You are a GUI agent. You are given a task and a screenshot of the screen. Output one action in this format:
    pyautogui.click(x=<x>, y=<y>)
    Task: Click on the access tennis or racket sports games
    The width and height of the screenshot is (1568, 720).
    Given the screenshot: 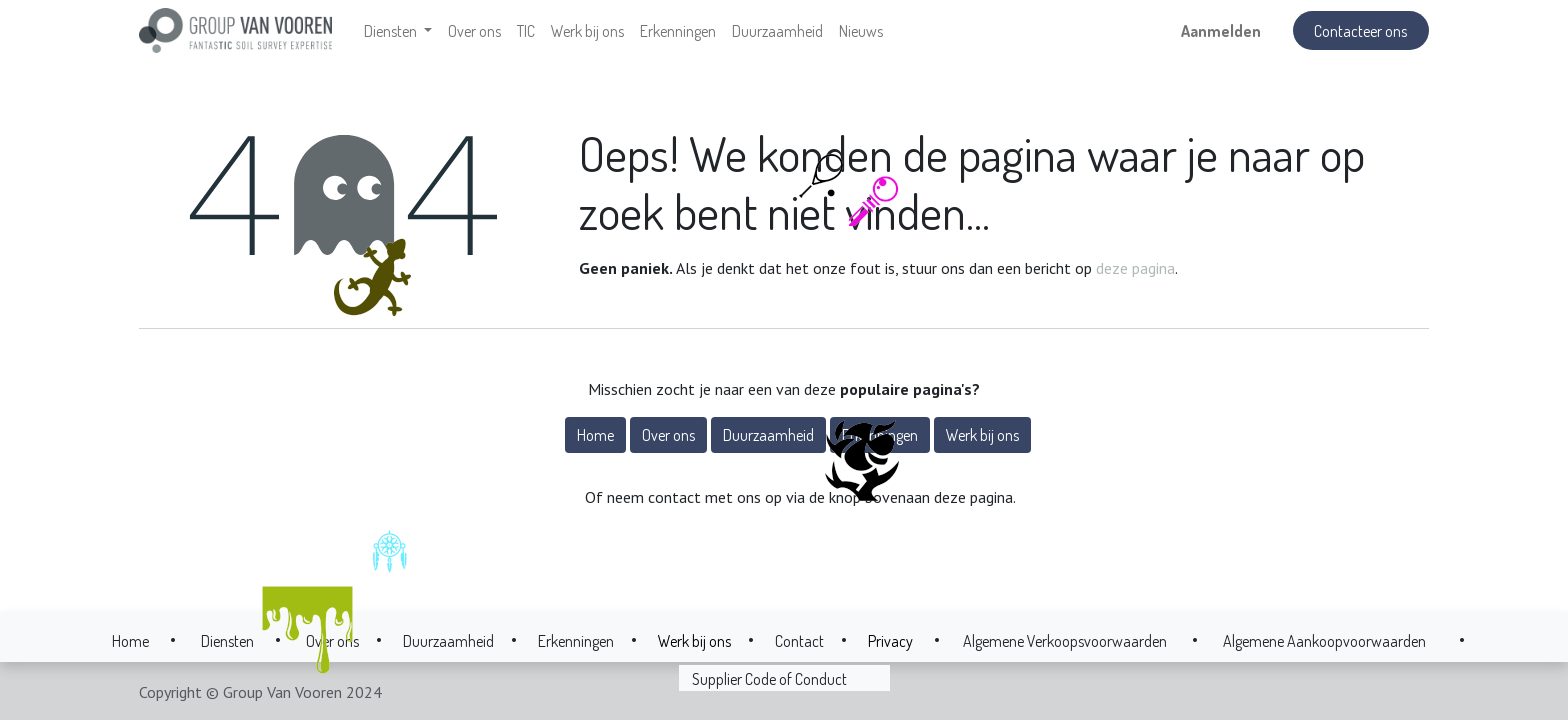 What is the action you would take?
    pyautogui.click(x=821, y=176)
    